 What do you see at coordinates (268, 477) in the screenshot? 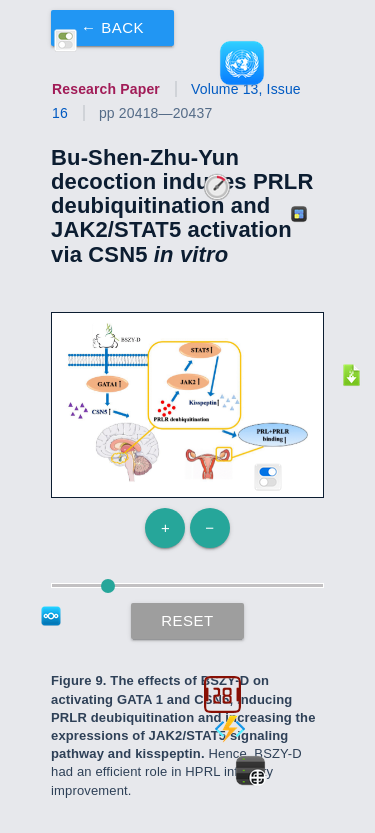
I see `open system preferences or settings` at bounding box center [268, 477].